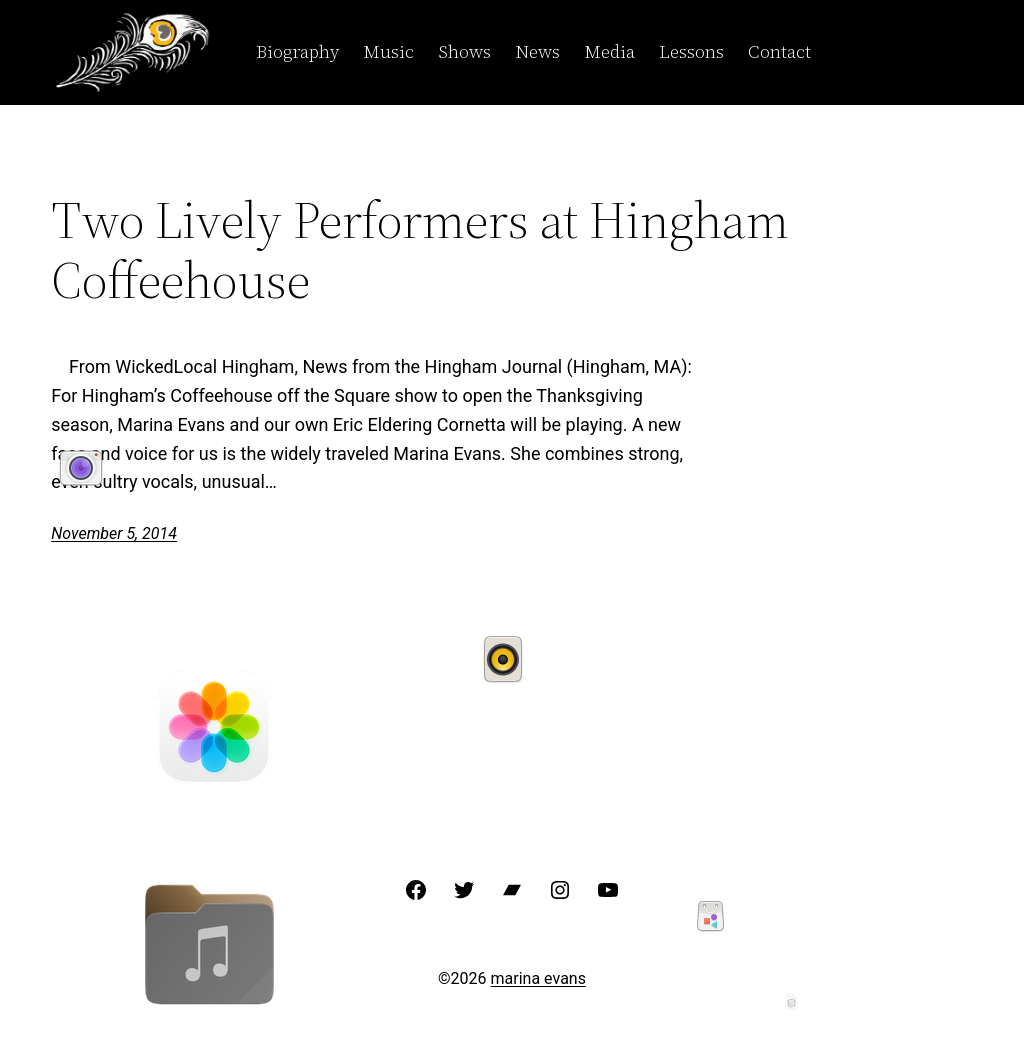  What do you see at coordinates (791, 1001) in the screenshot?
I see `sqlite3 database file` at bounding box center [791, 1001].